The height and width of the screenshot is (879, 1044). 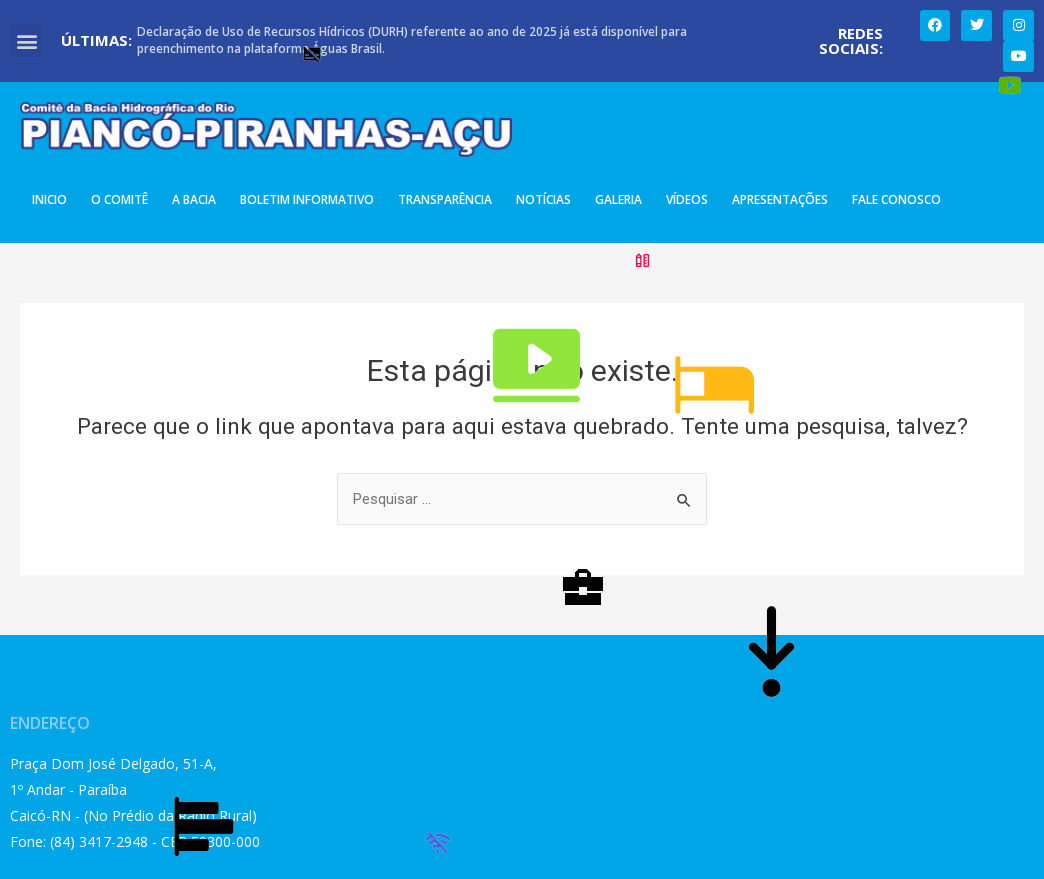 I want to click on access design or drawing tools, so click(x=642, y=260).